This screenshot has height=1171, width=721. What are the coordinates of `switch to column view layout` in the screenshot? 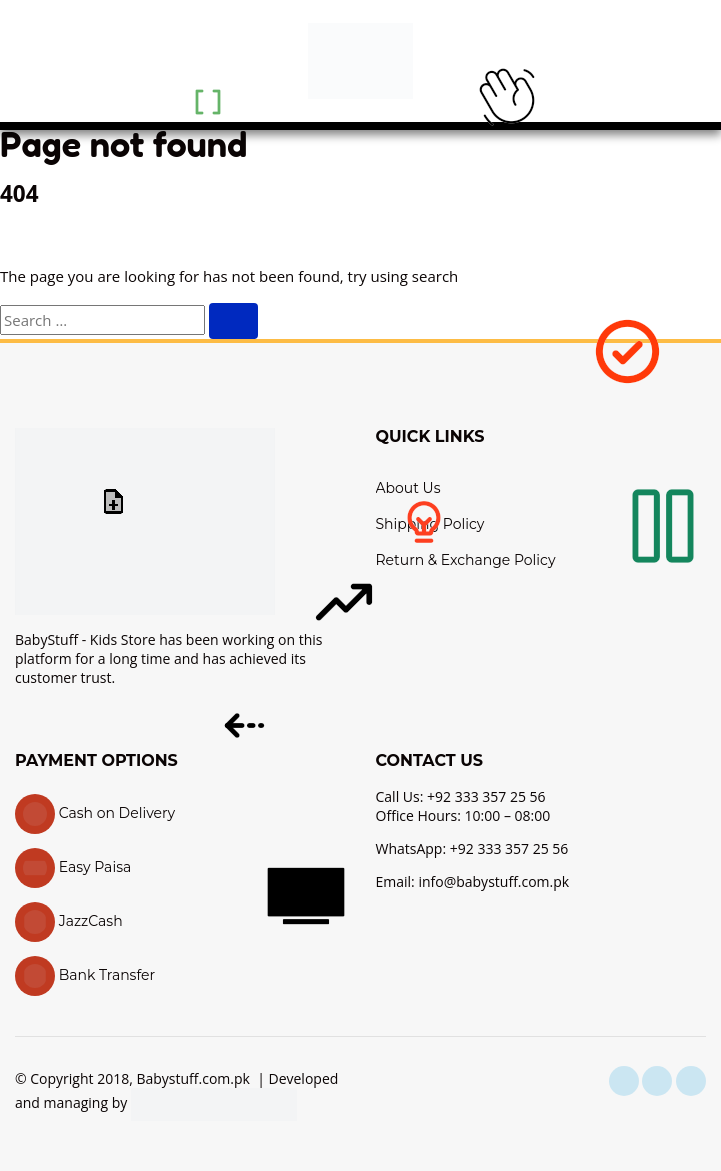 It's located at (663, 526).